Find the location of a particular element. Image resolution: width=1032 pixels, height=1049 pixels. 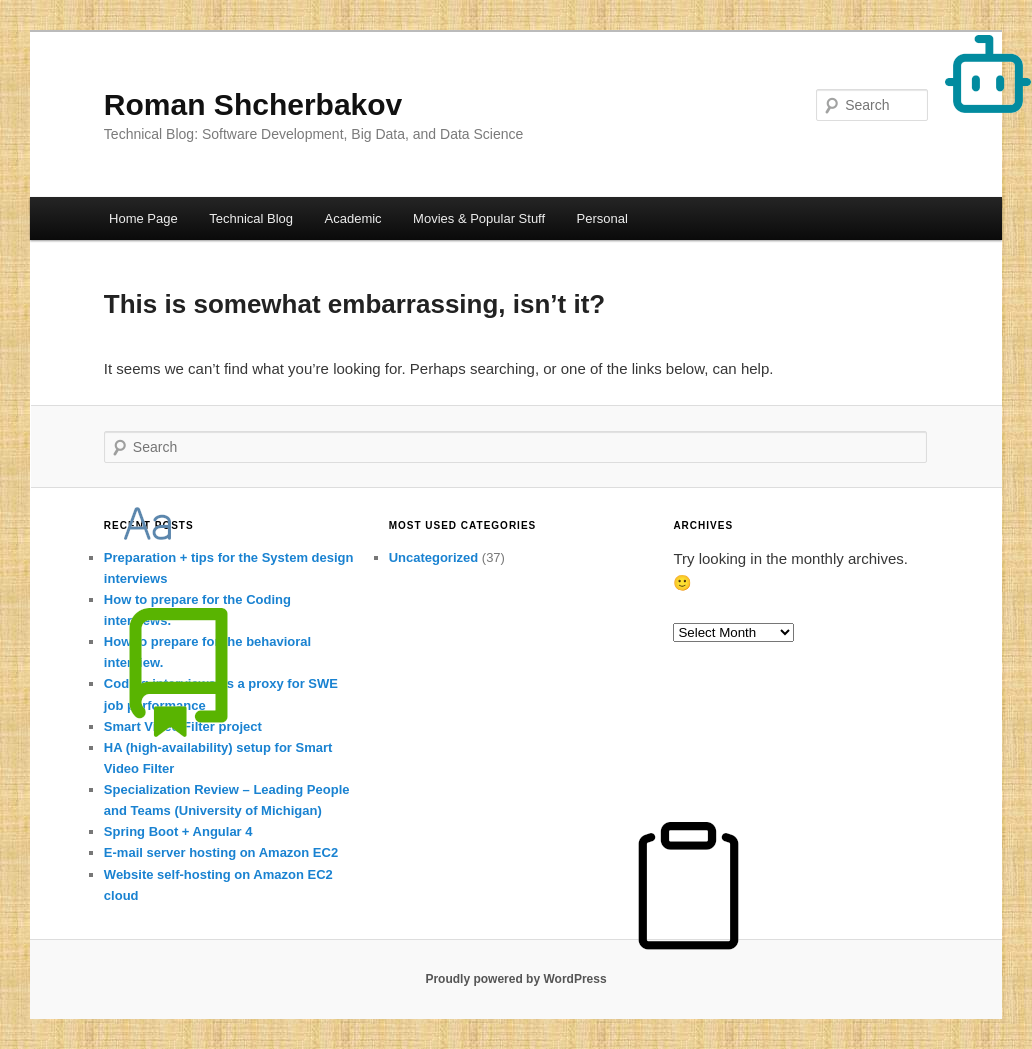

access a code repository is located at coordinates (178, 673).